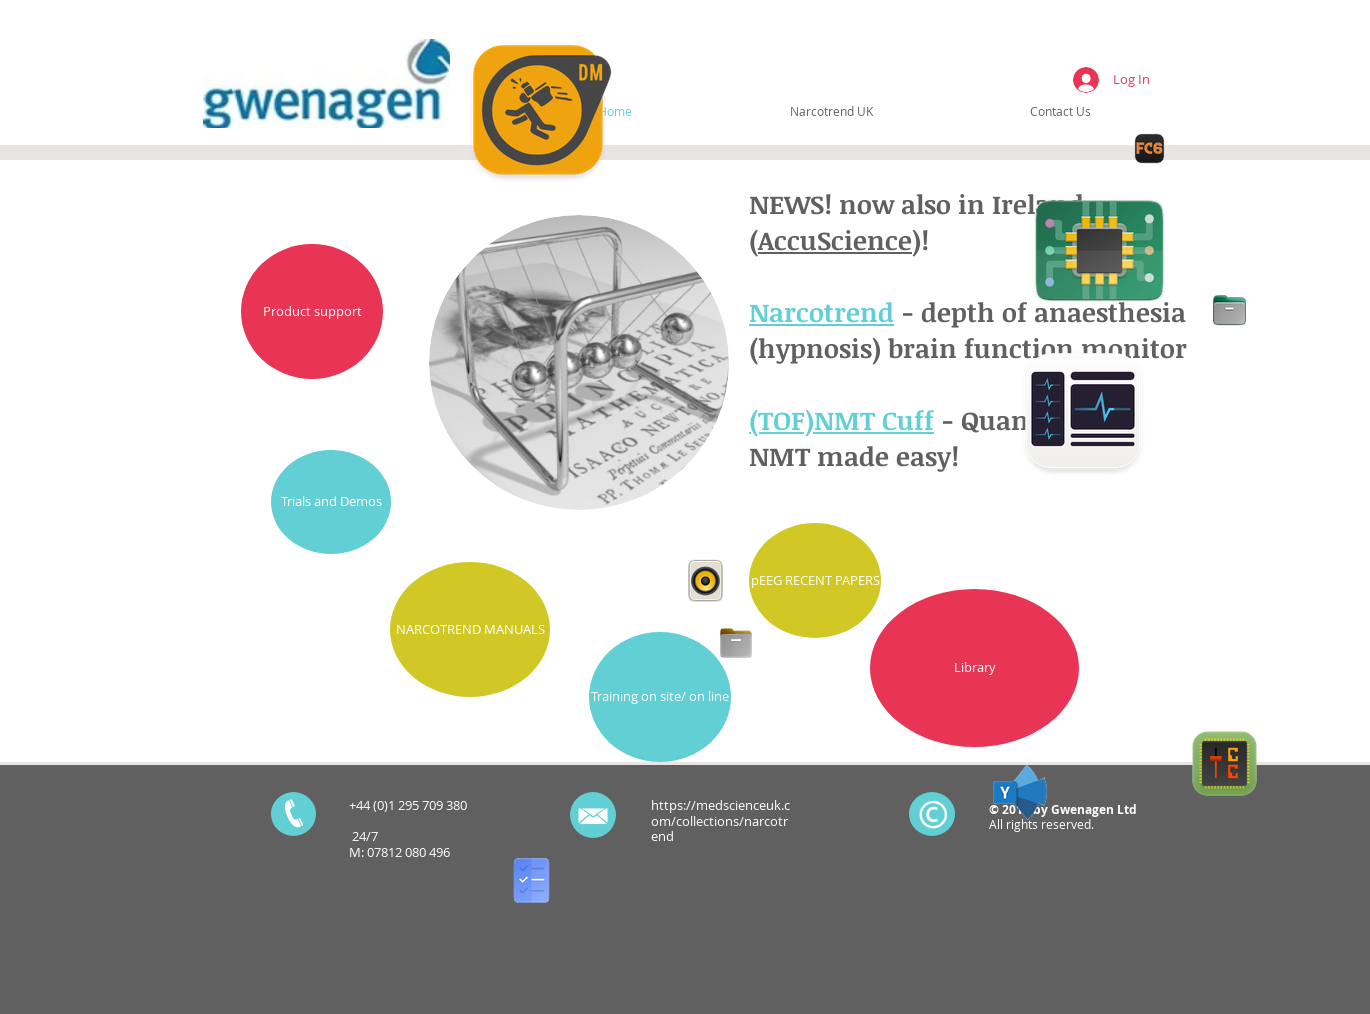 Image resolution: width=1370 pixels, height=1014 pixels. I want to click on launch half-life 2: deathmatch, so click(538, 110).